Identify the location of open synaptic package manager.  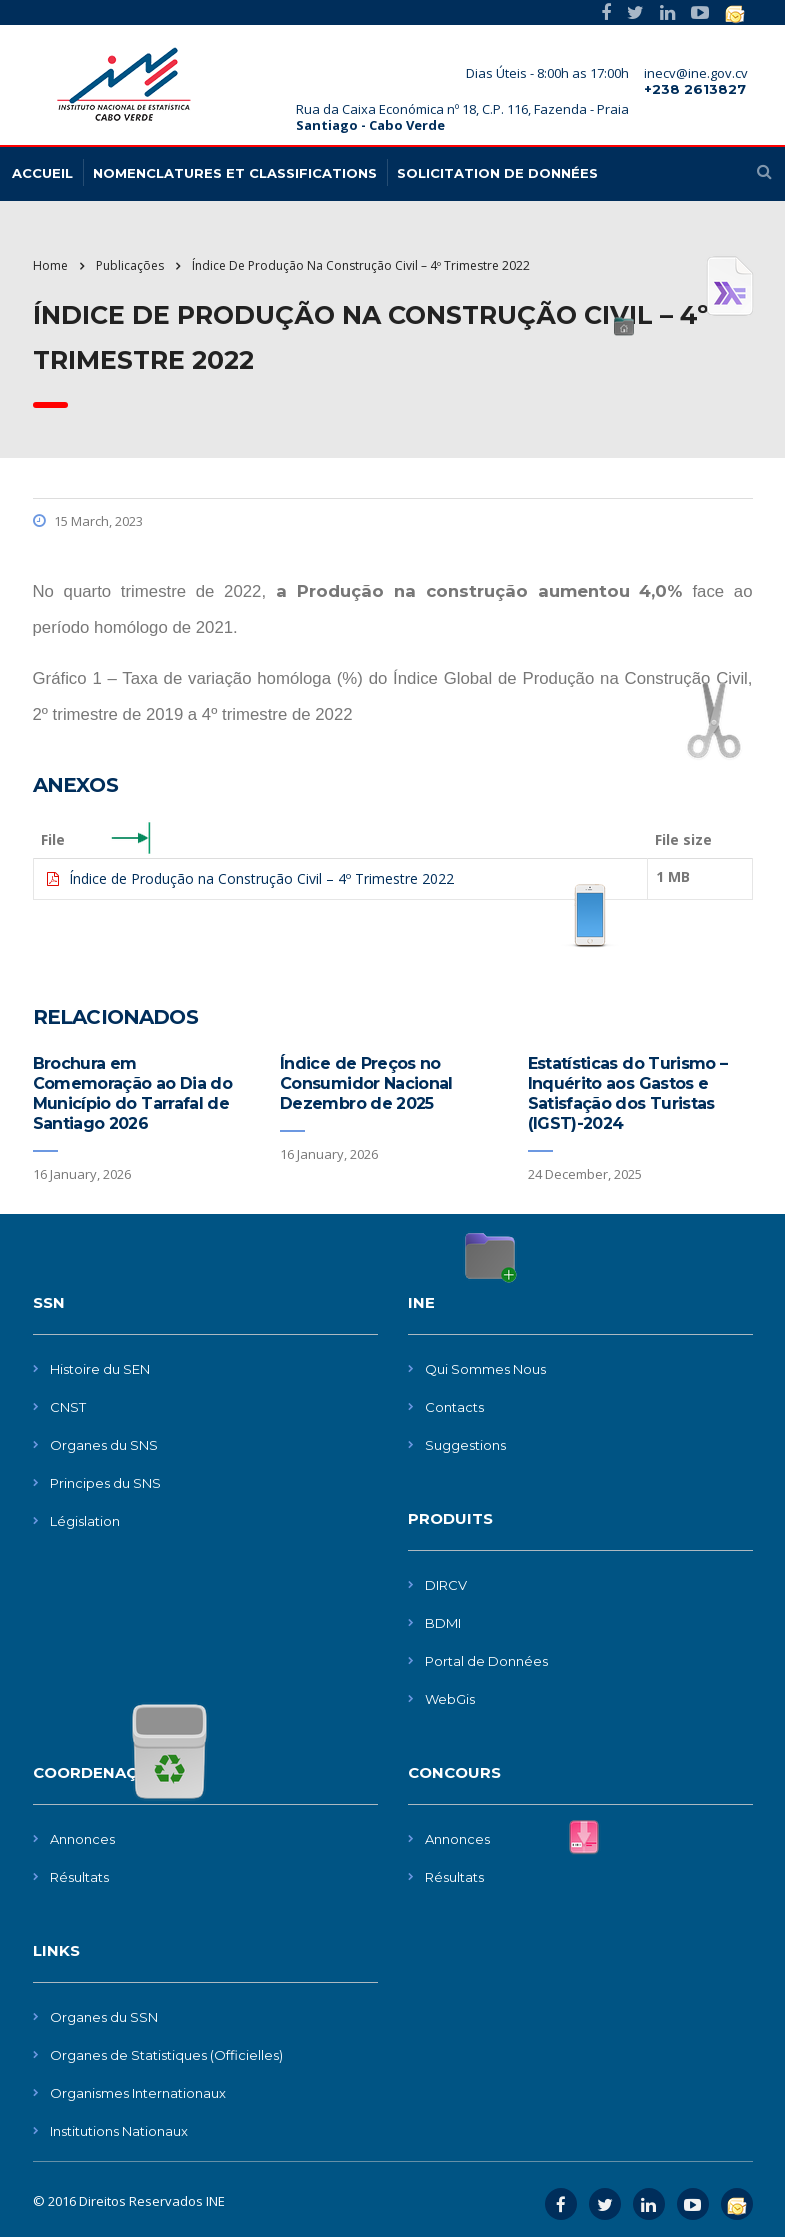
(584, 1837).